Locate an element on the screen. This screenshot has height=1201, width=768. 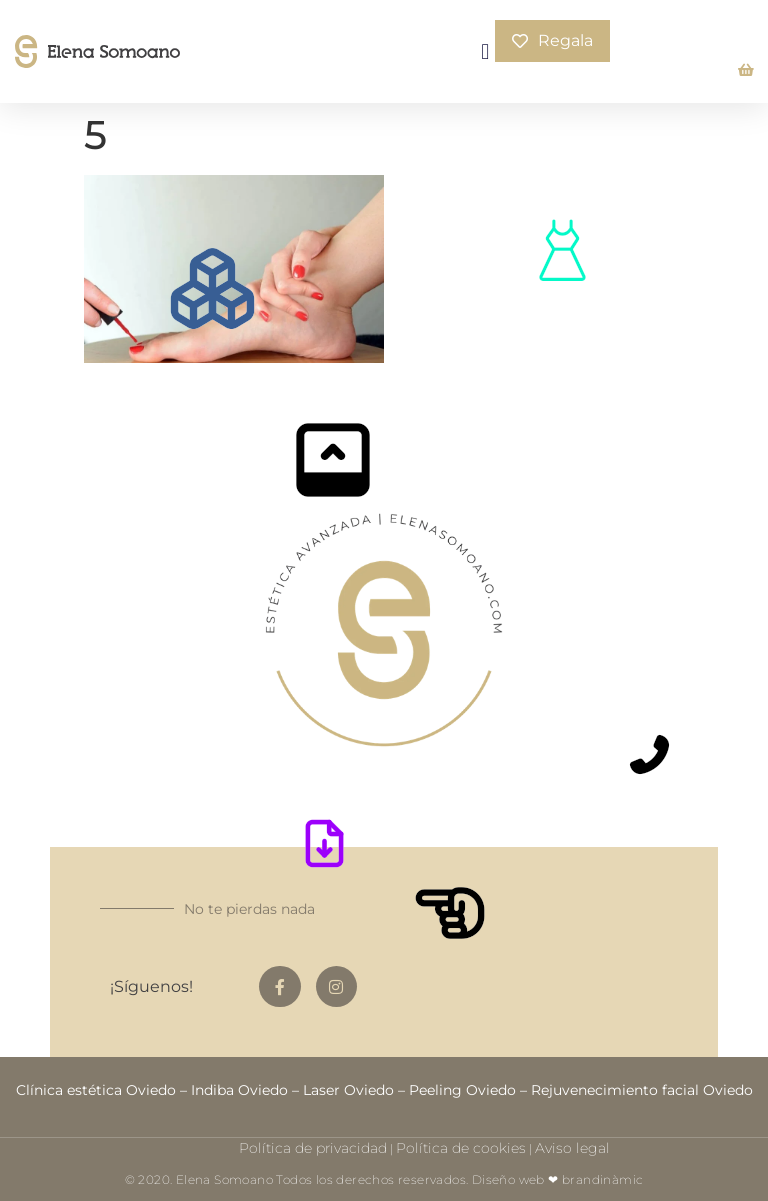
browse women's clothing is located at coordinates (562, 253).